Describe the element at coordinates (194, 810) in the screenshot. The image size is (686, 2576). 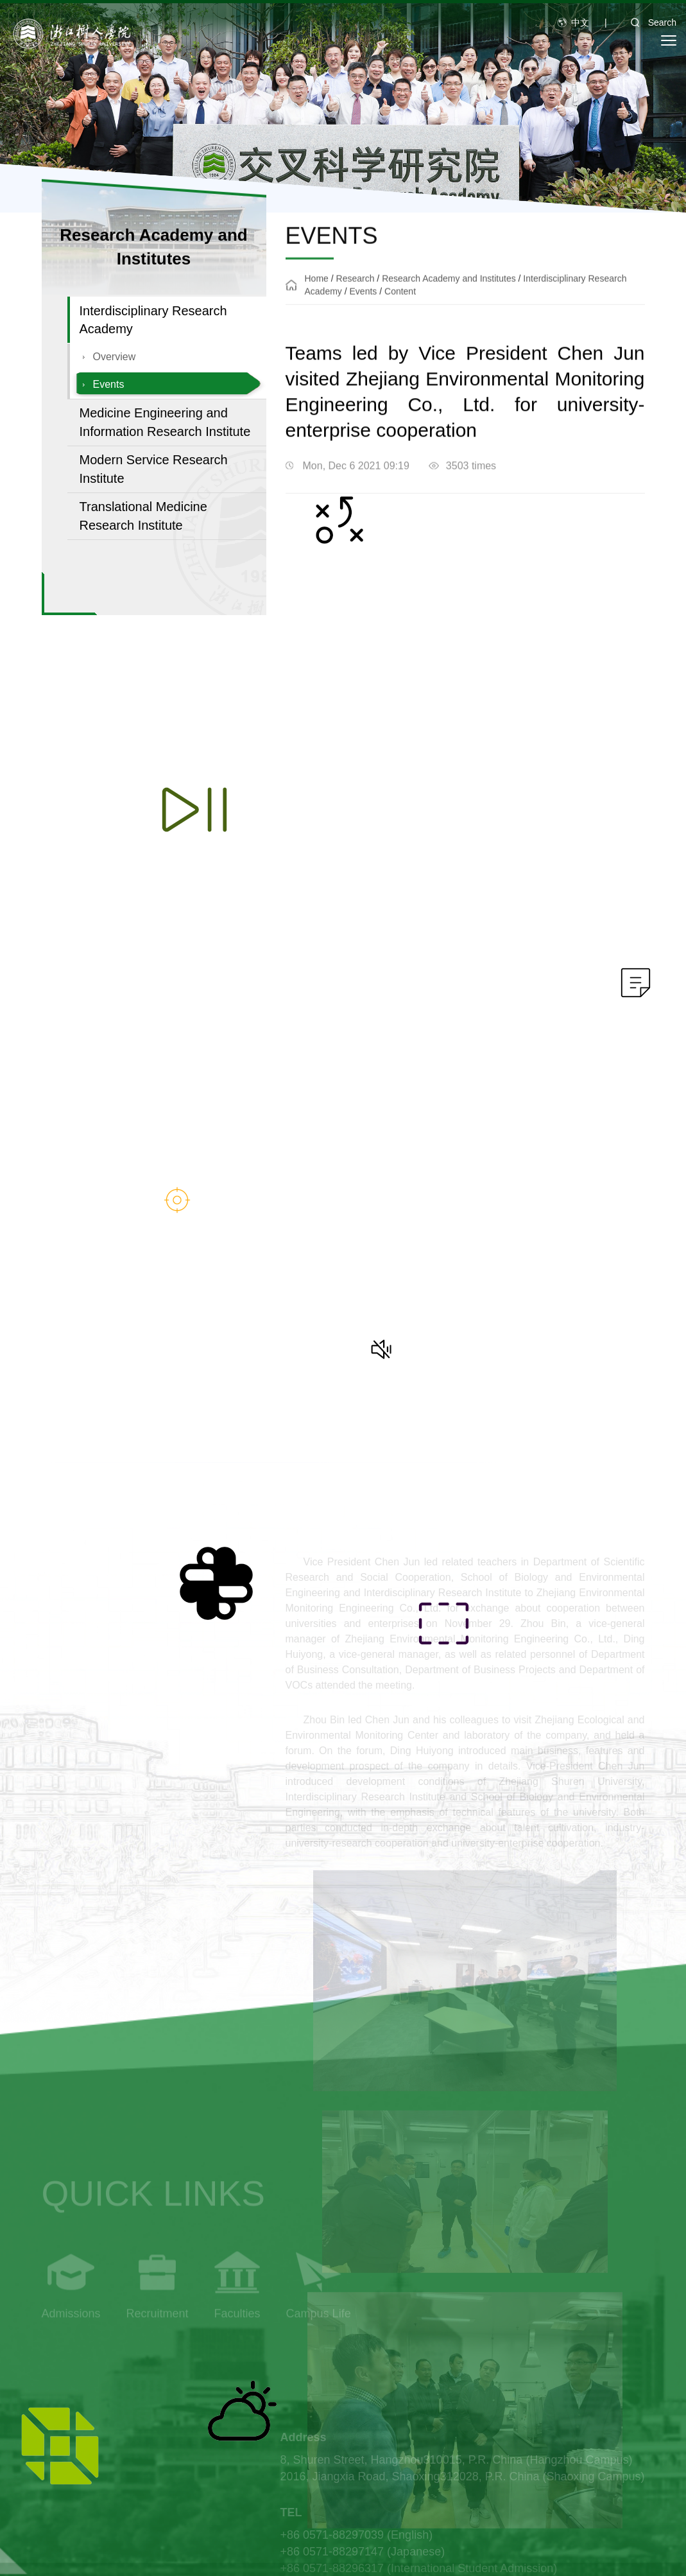
I see `toggle between play and pause for media` at that location.